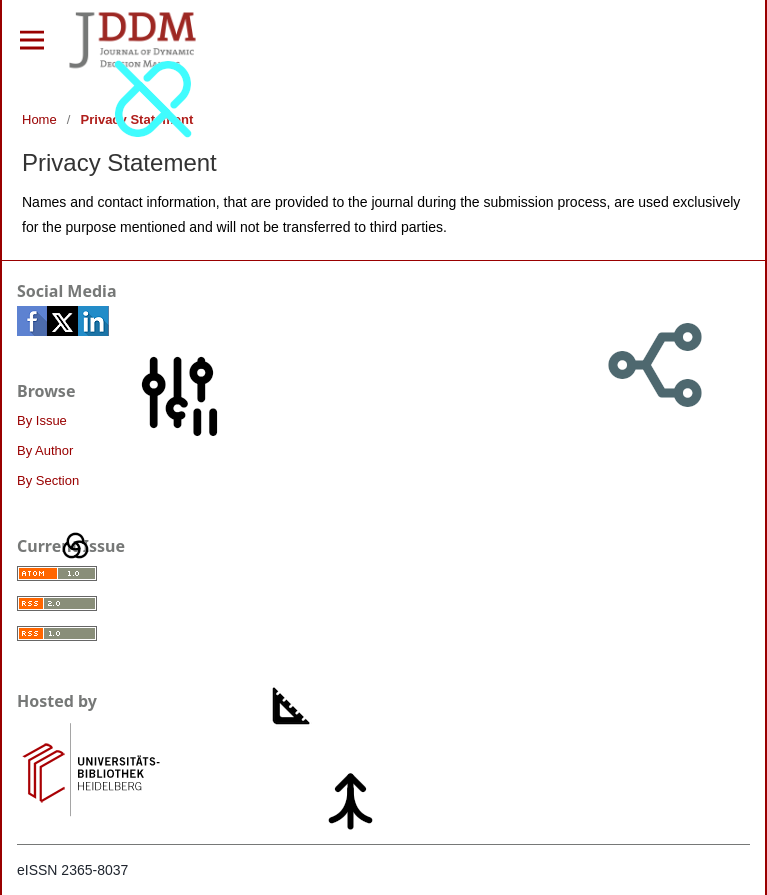 Image resolution: width=767 pixels, height=895 pixels. Describe the element at coordinates (177, 392) in the screenshot. I see `pause automatic adjustments or settings sync` at that location.